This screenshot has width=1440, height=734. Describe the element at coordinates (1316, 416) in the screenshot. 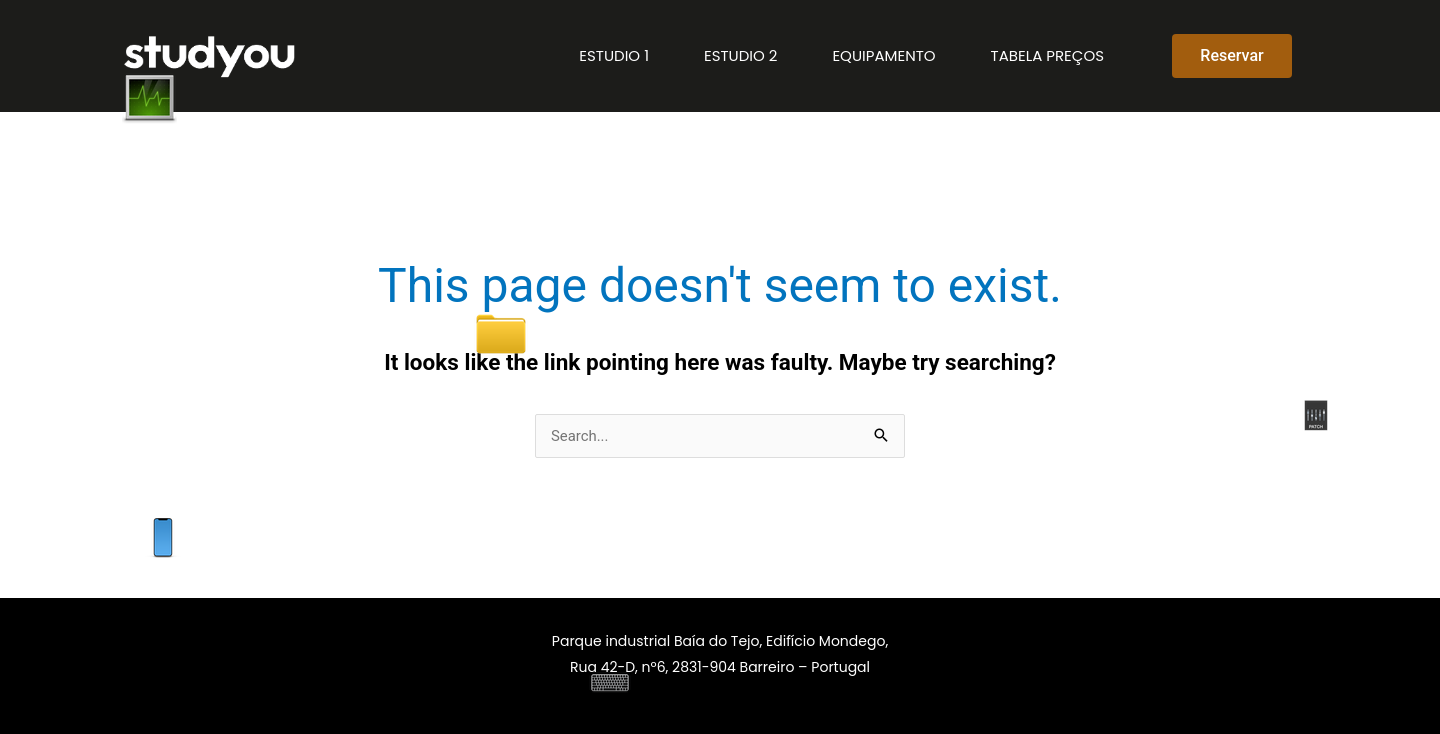

I see `open patch settings in GarageBand` at that location.